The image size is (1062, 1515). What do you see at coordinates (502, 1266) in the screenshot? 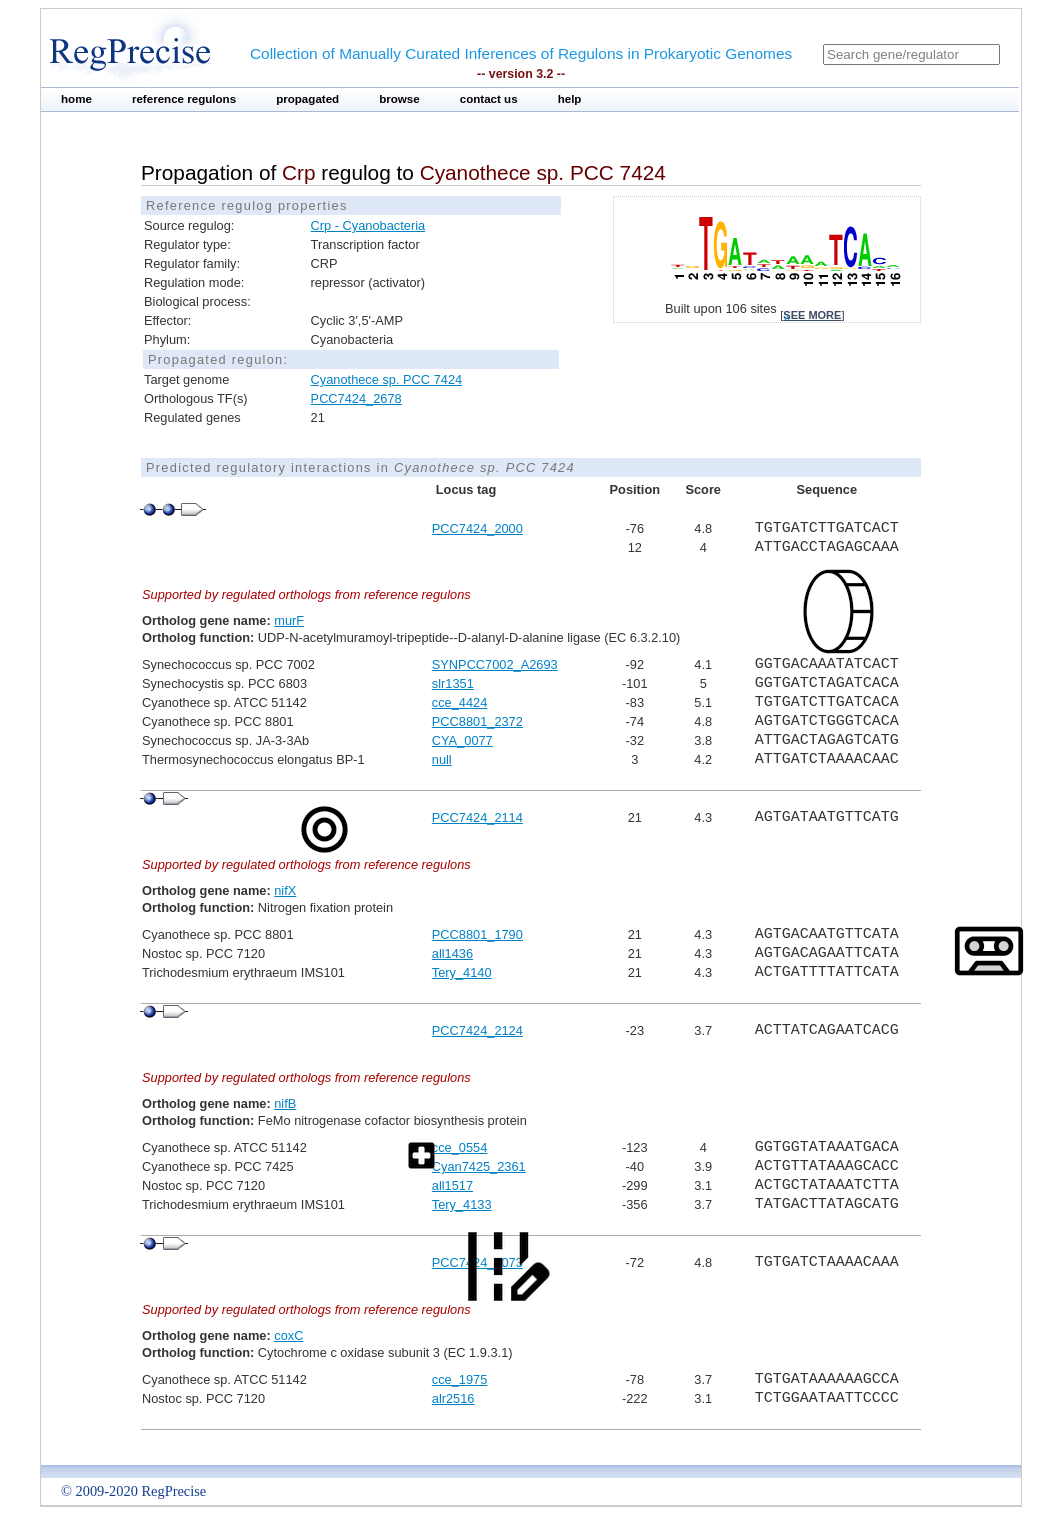
I see `edit road or route details` at bounding box center [502, 1266].